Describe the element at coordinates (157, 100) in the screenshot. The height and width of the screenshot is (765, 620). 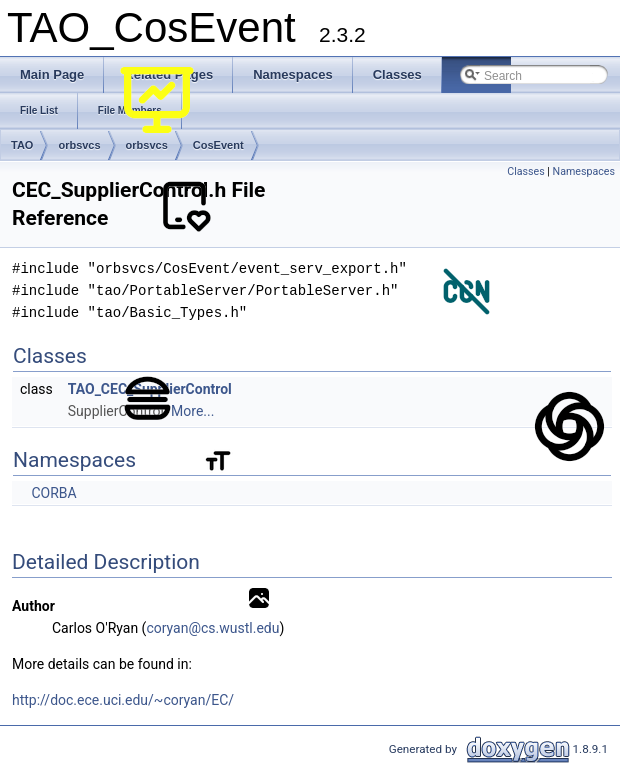
I see `start or view a presentation` at that location.